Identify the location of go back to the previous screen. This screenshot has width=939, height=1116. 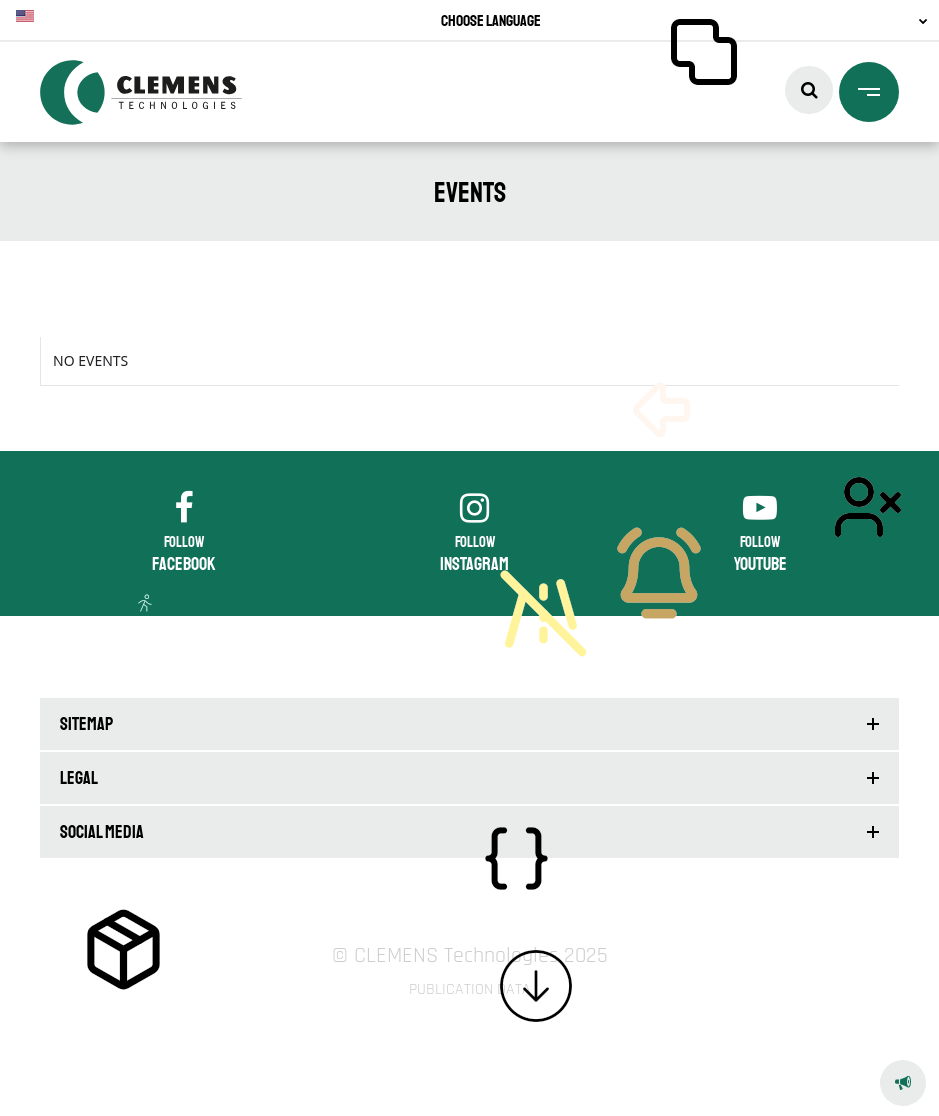
(663, 410).